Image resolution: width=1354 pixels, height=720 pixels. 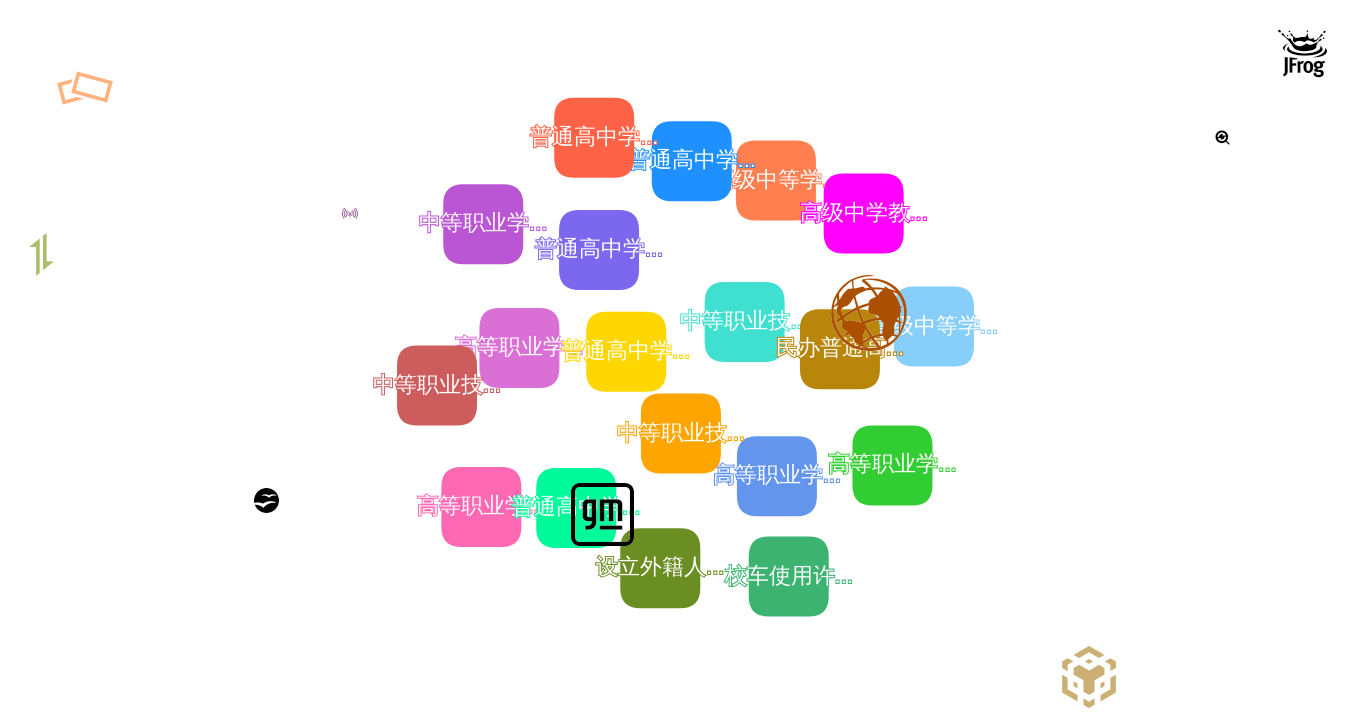 What do you see at coordinates (1302, 53) in the screenshot?
I see `navigate to JFrog DevOps platform` at bounding box center [1302, 53].